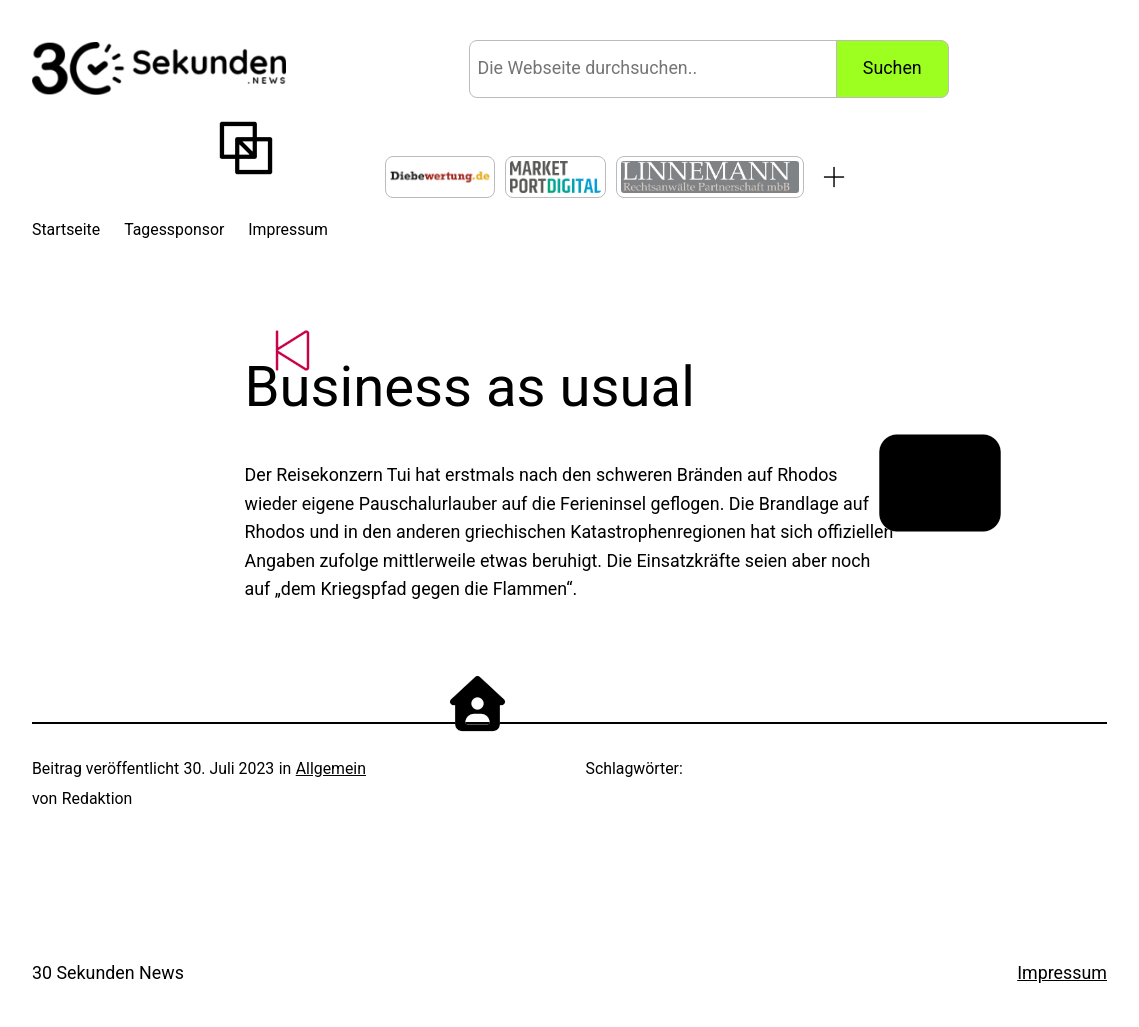 The width and height of the screenshot is (1139, 1027). What do you see at coordinates (292, 350) in the screenshot?
I see `skip to previous track` at bounding box center [292, 350].